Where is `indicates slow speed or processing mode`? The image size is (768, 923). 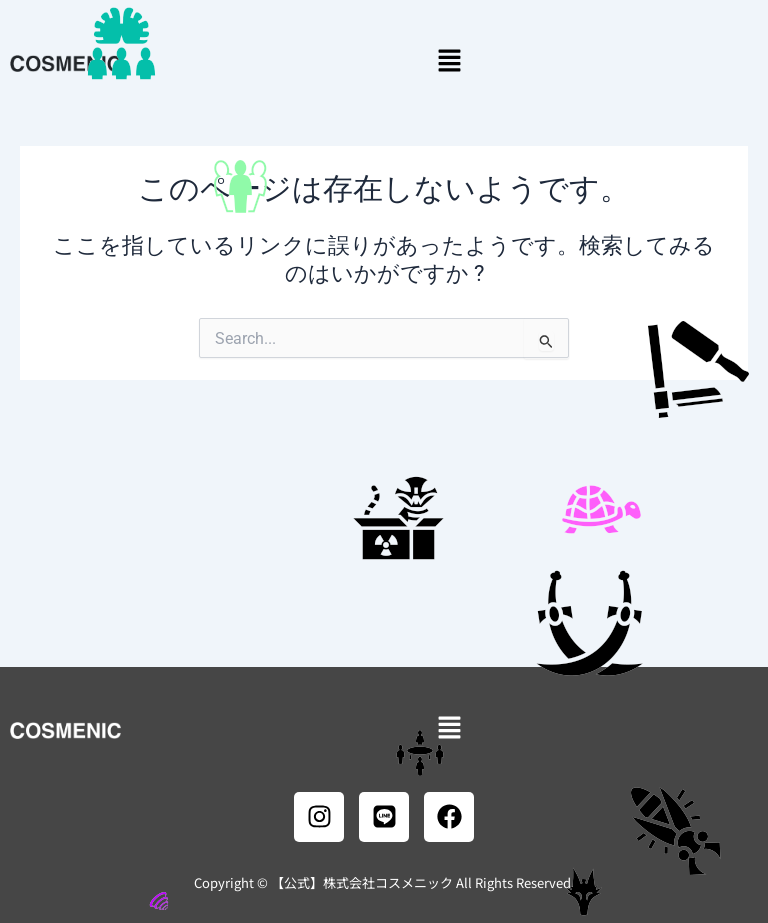 indicates slow speed or processing mode is located at coordinates (601, 509).